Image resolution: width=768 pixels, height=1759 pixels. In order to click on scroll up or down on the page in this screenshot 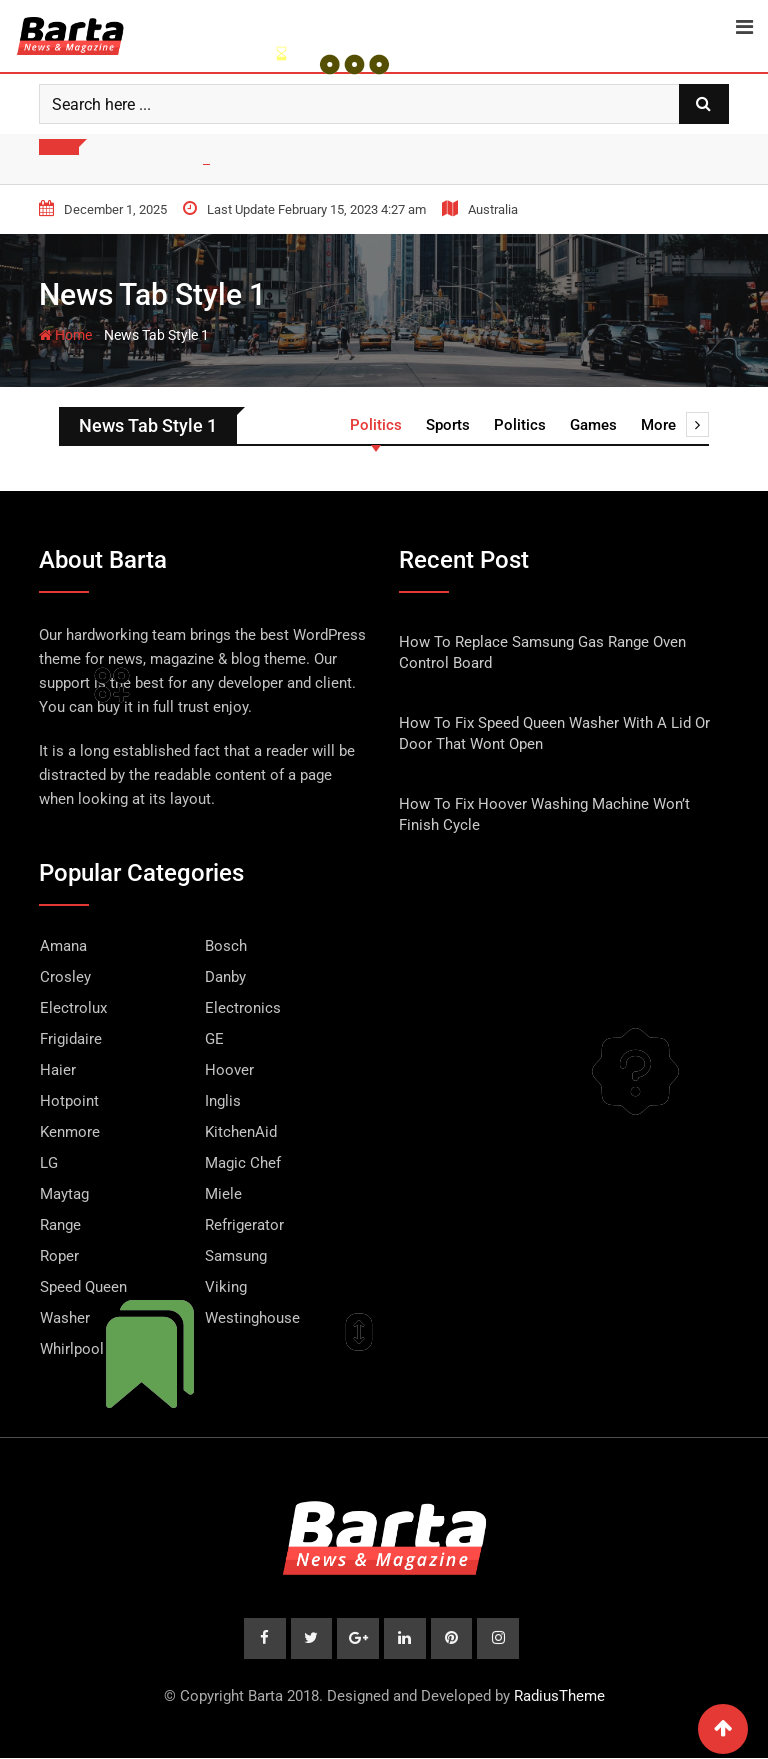, I will do `click(359, 1332)`.